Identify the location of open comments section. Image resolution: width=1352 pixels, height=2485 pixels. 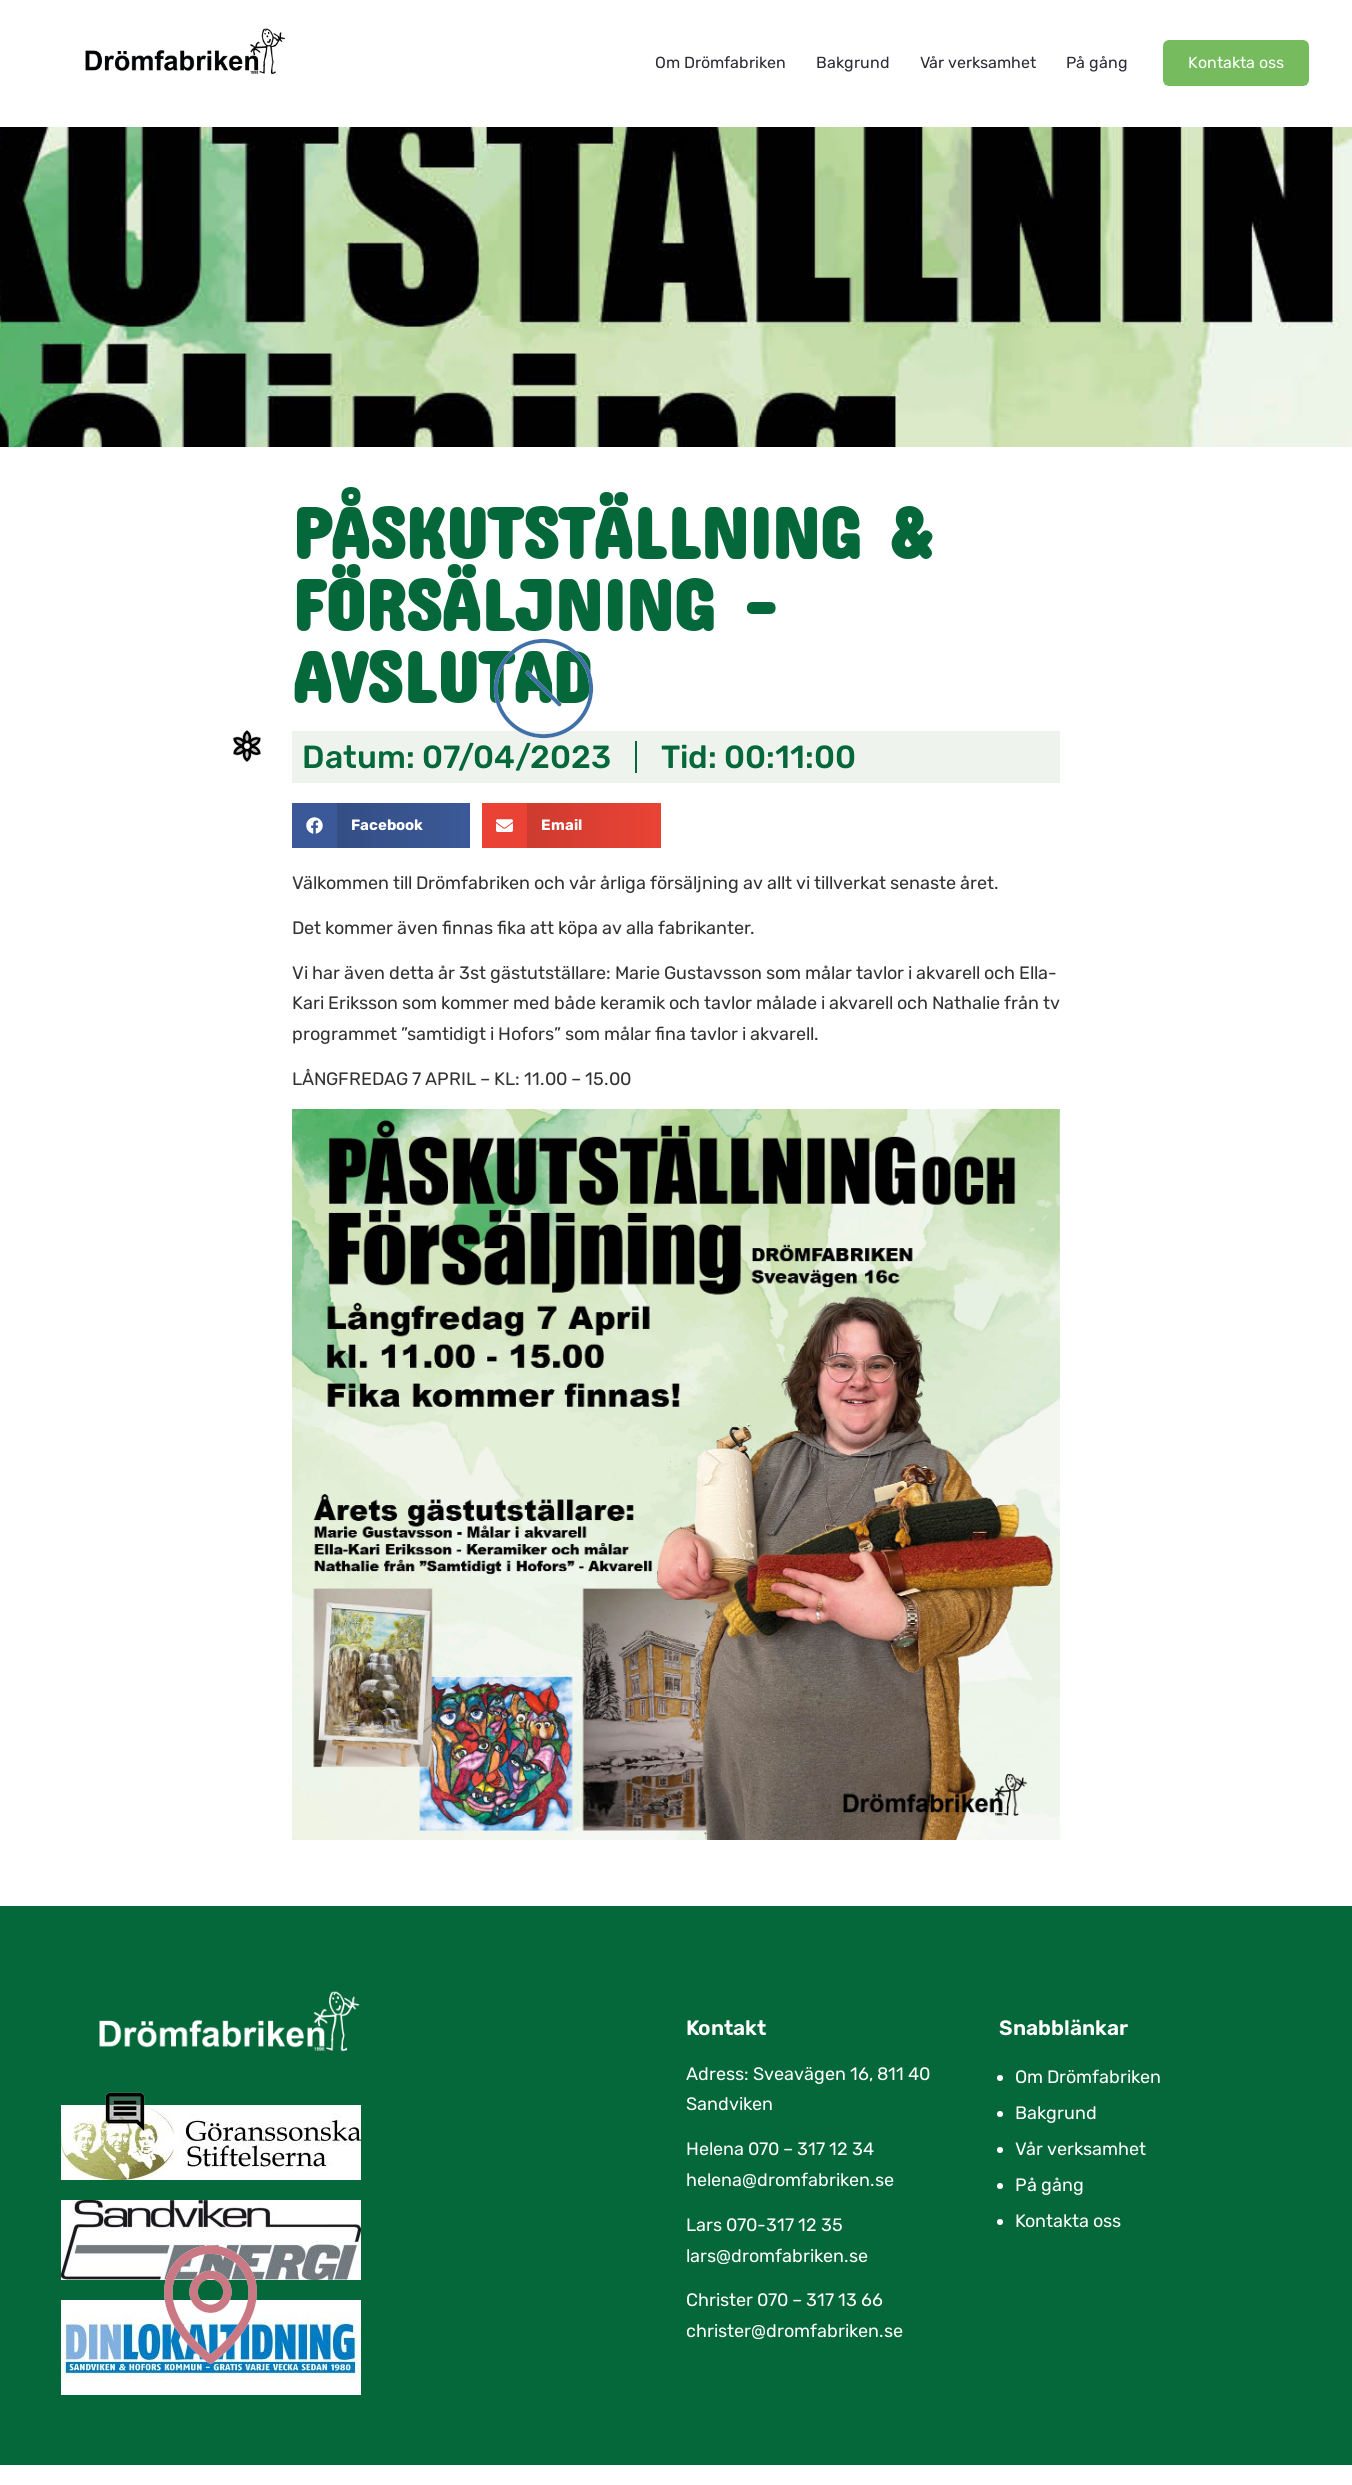
(125, 2112).